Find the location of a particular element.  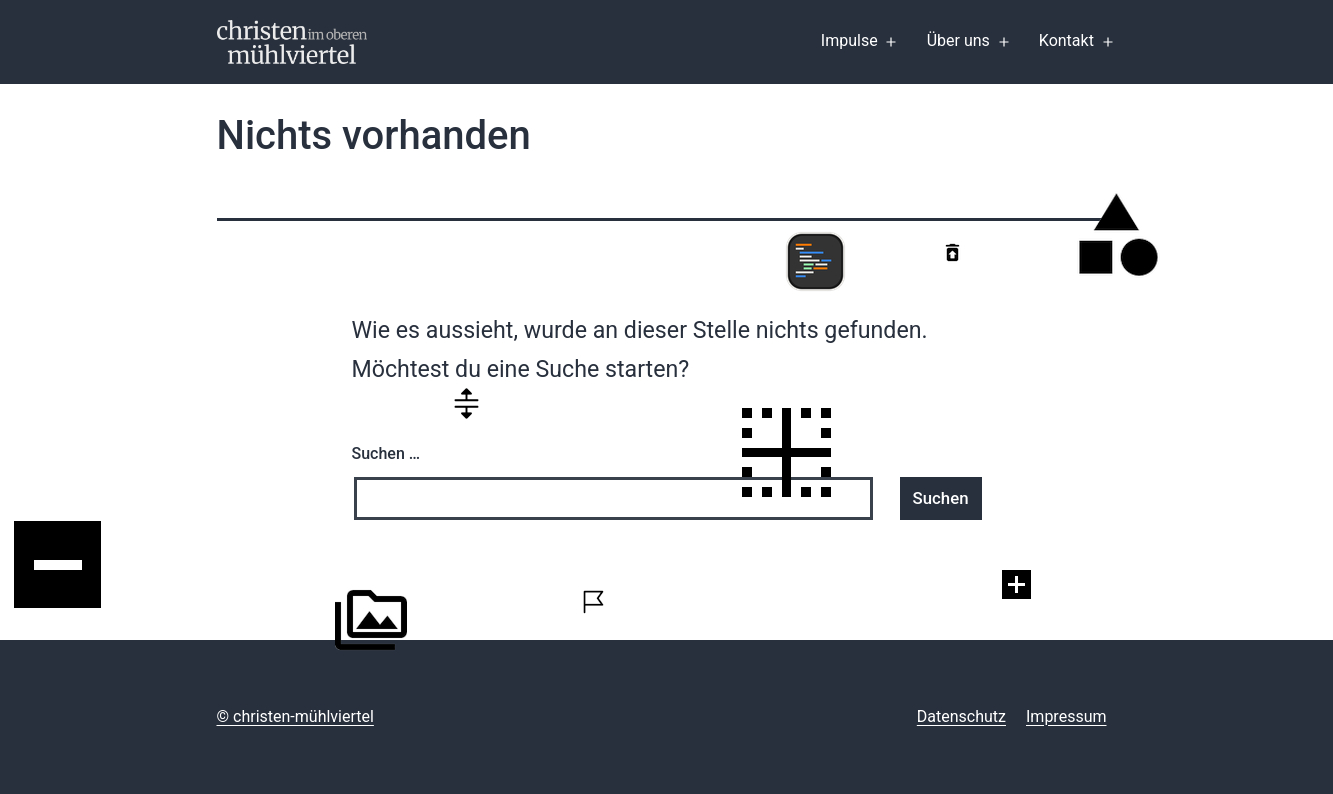

indicates partial selection in a group of items is located at coordinates (58, 565).